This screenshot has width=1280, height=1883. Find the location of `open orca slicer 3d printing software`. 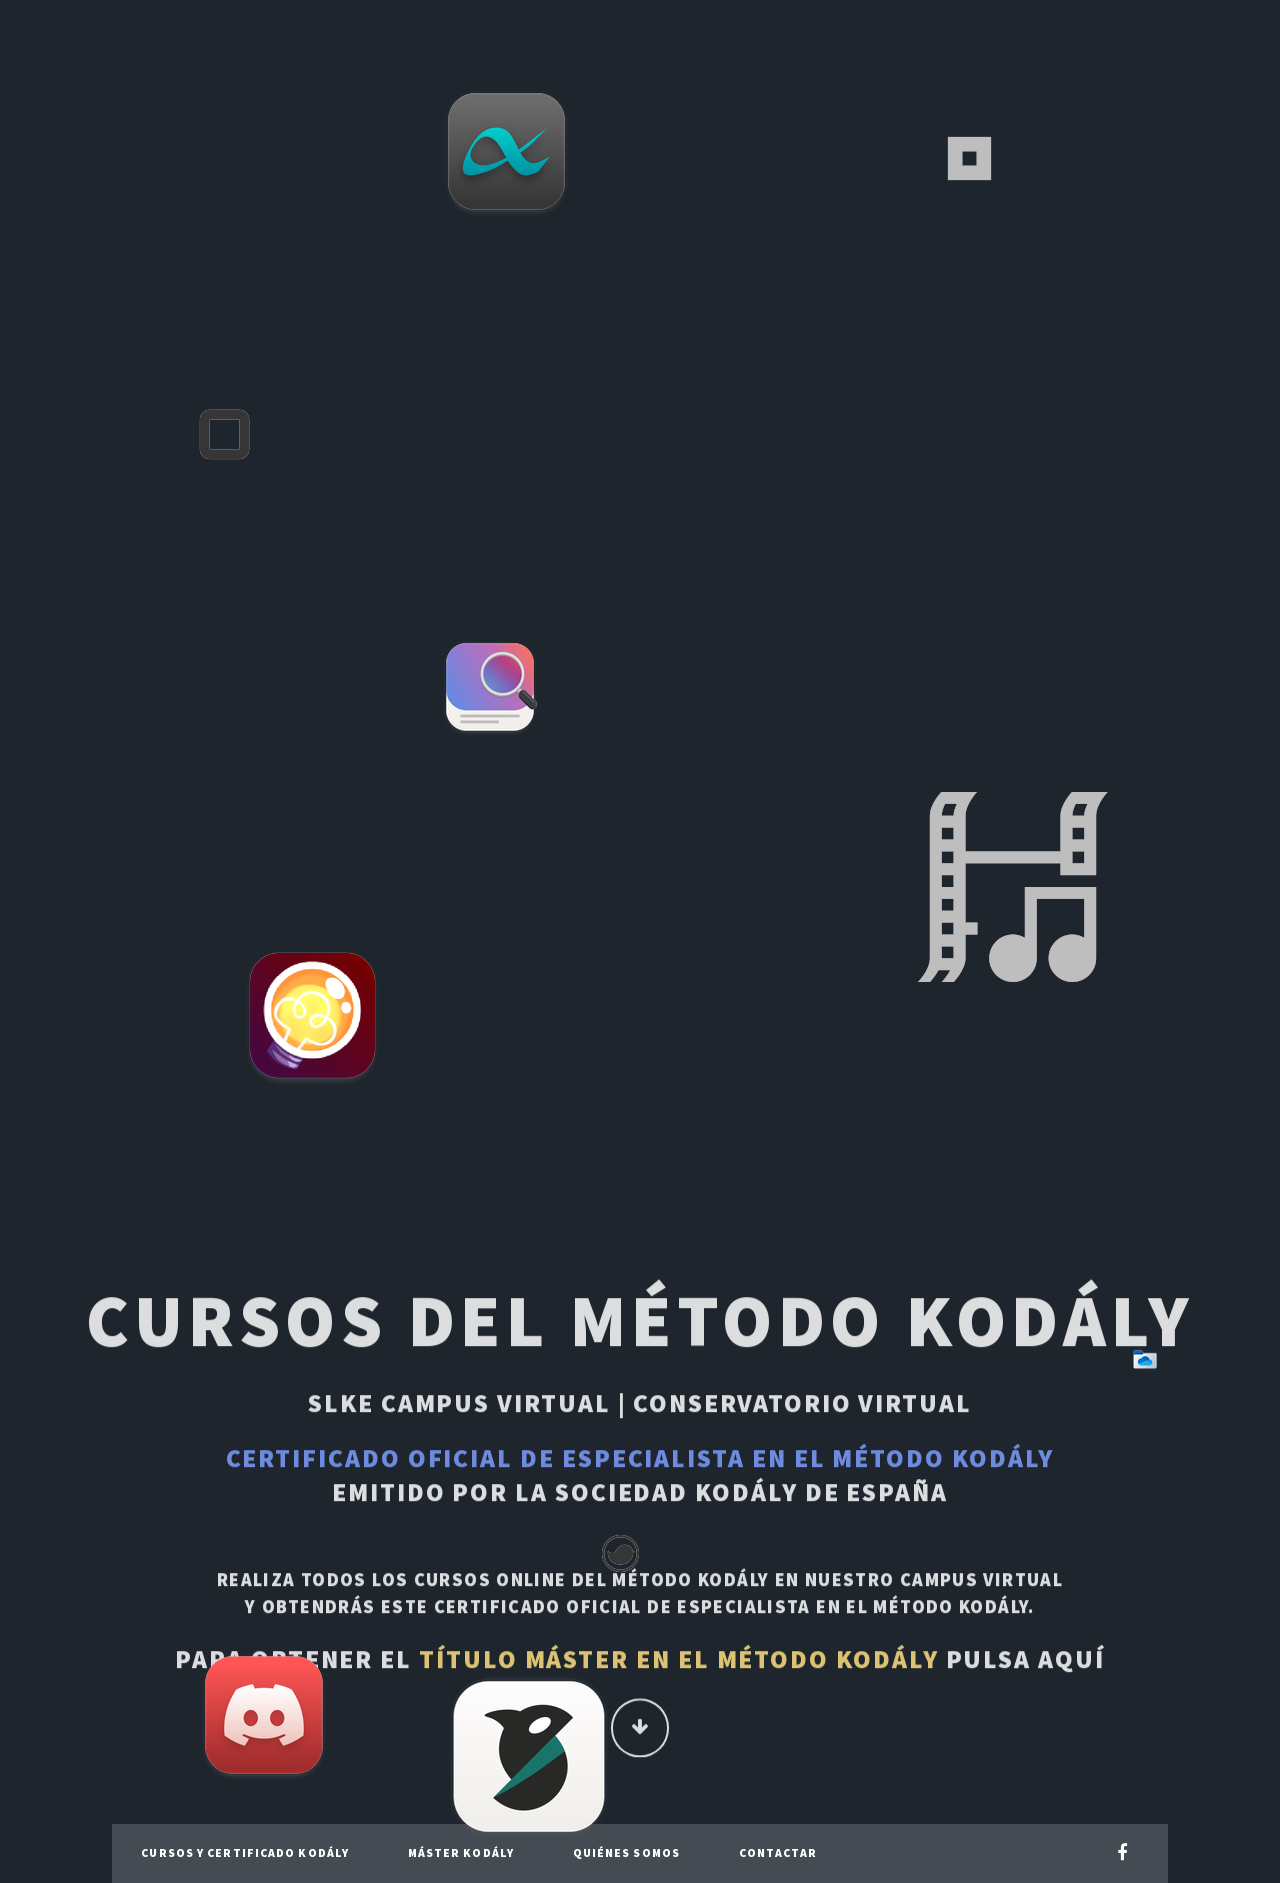

open orca slicer 3d printing software is located at coordinates (529, 1756).